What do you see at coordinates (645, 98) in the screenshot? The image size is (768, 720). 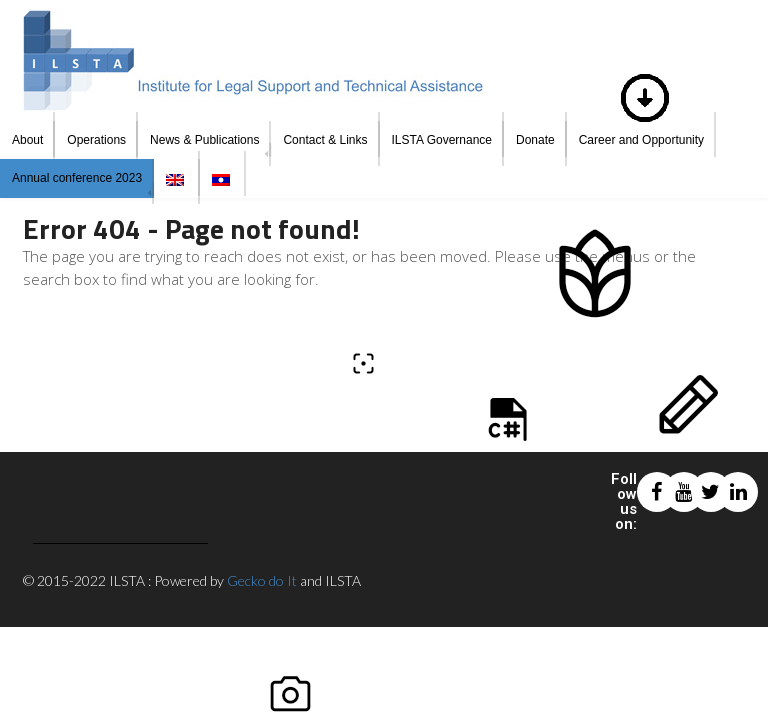 I see `download file or content` at bounding box center [645, 98].